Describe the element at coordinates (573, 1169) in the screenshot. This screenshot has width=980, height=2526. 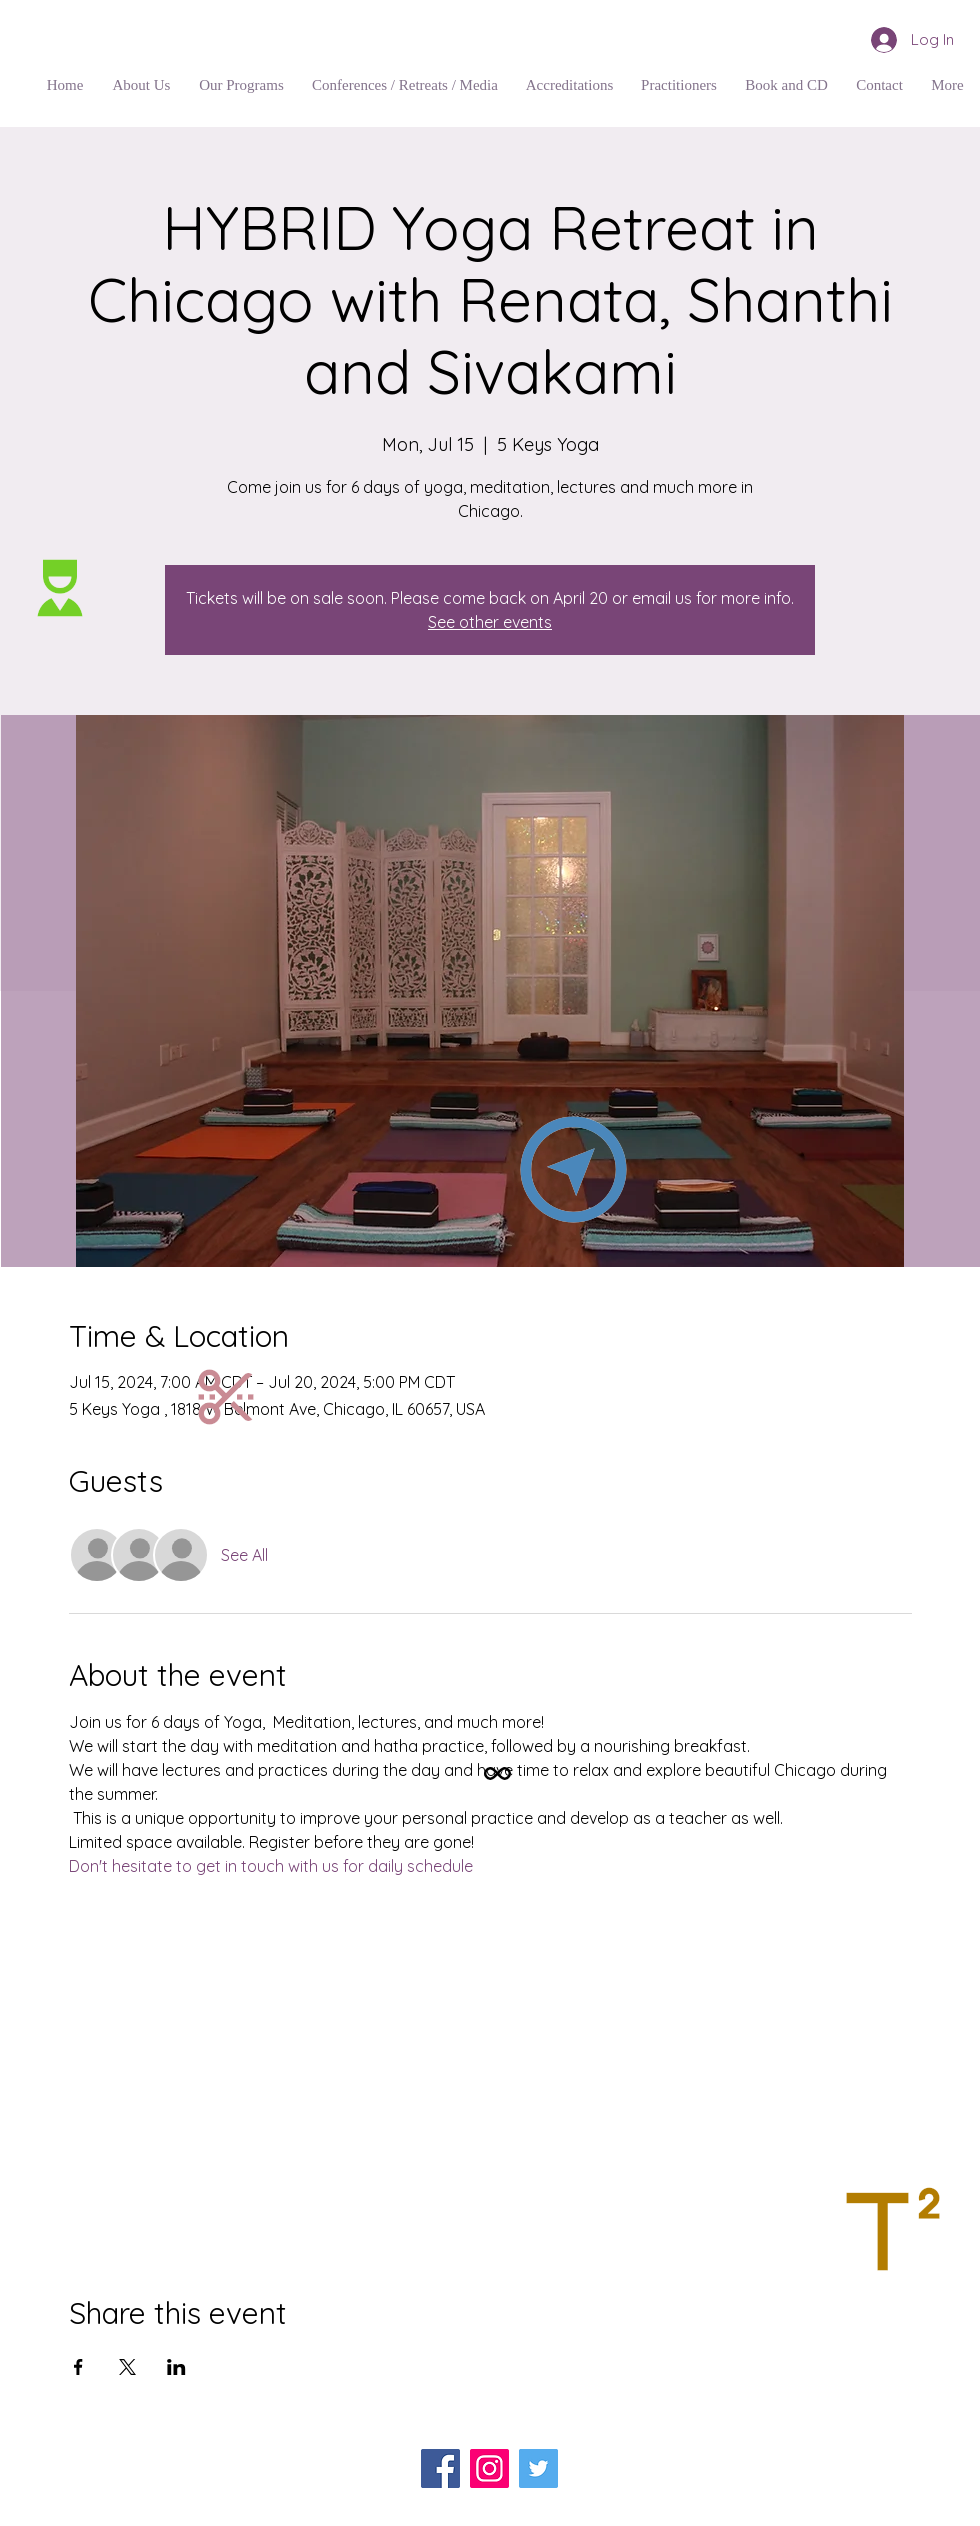
I see `explore or discover nearby places` at that location.